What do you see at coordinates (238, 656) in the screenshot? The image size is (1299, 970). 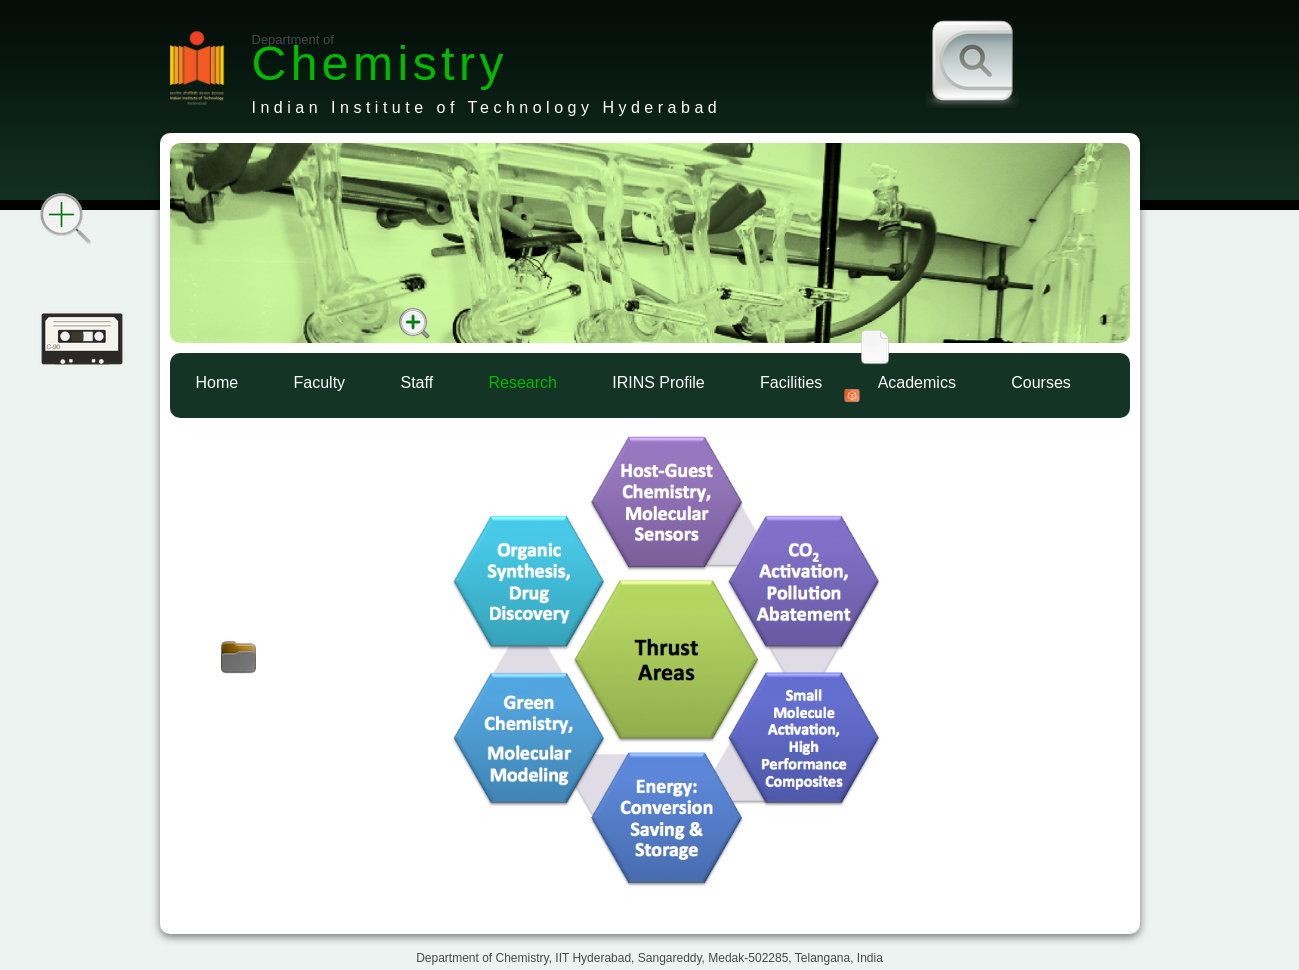 I see `indicates an open or currently accessed folder` at bounding box center [238, 656].